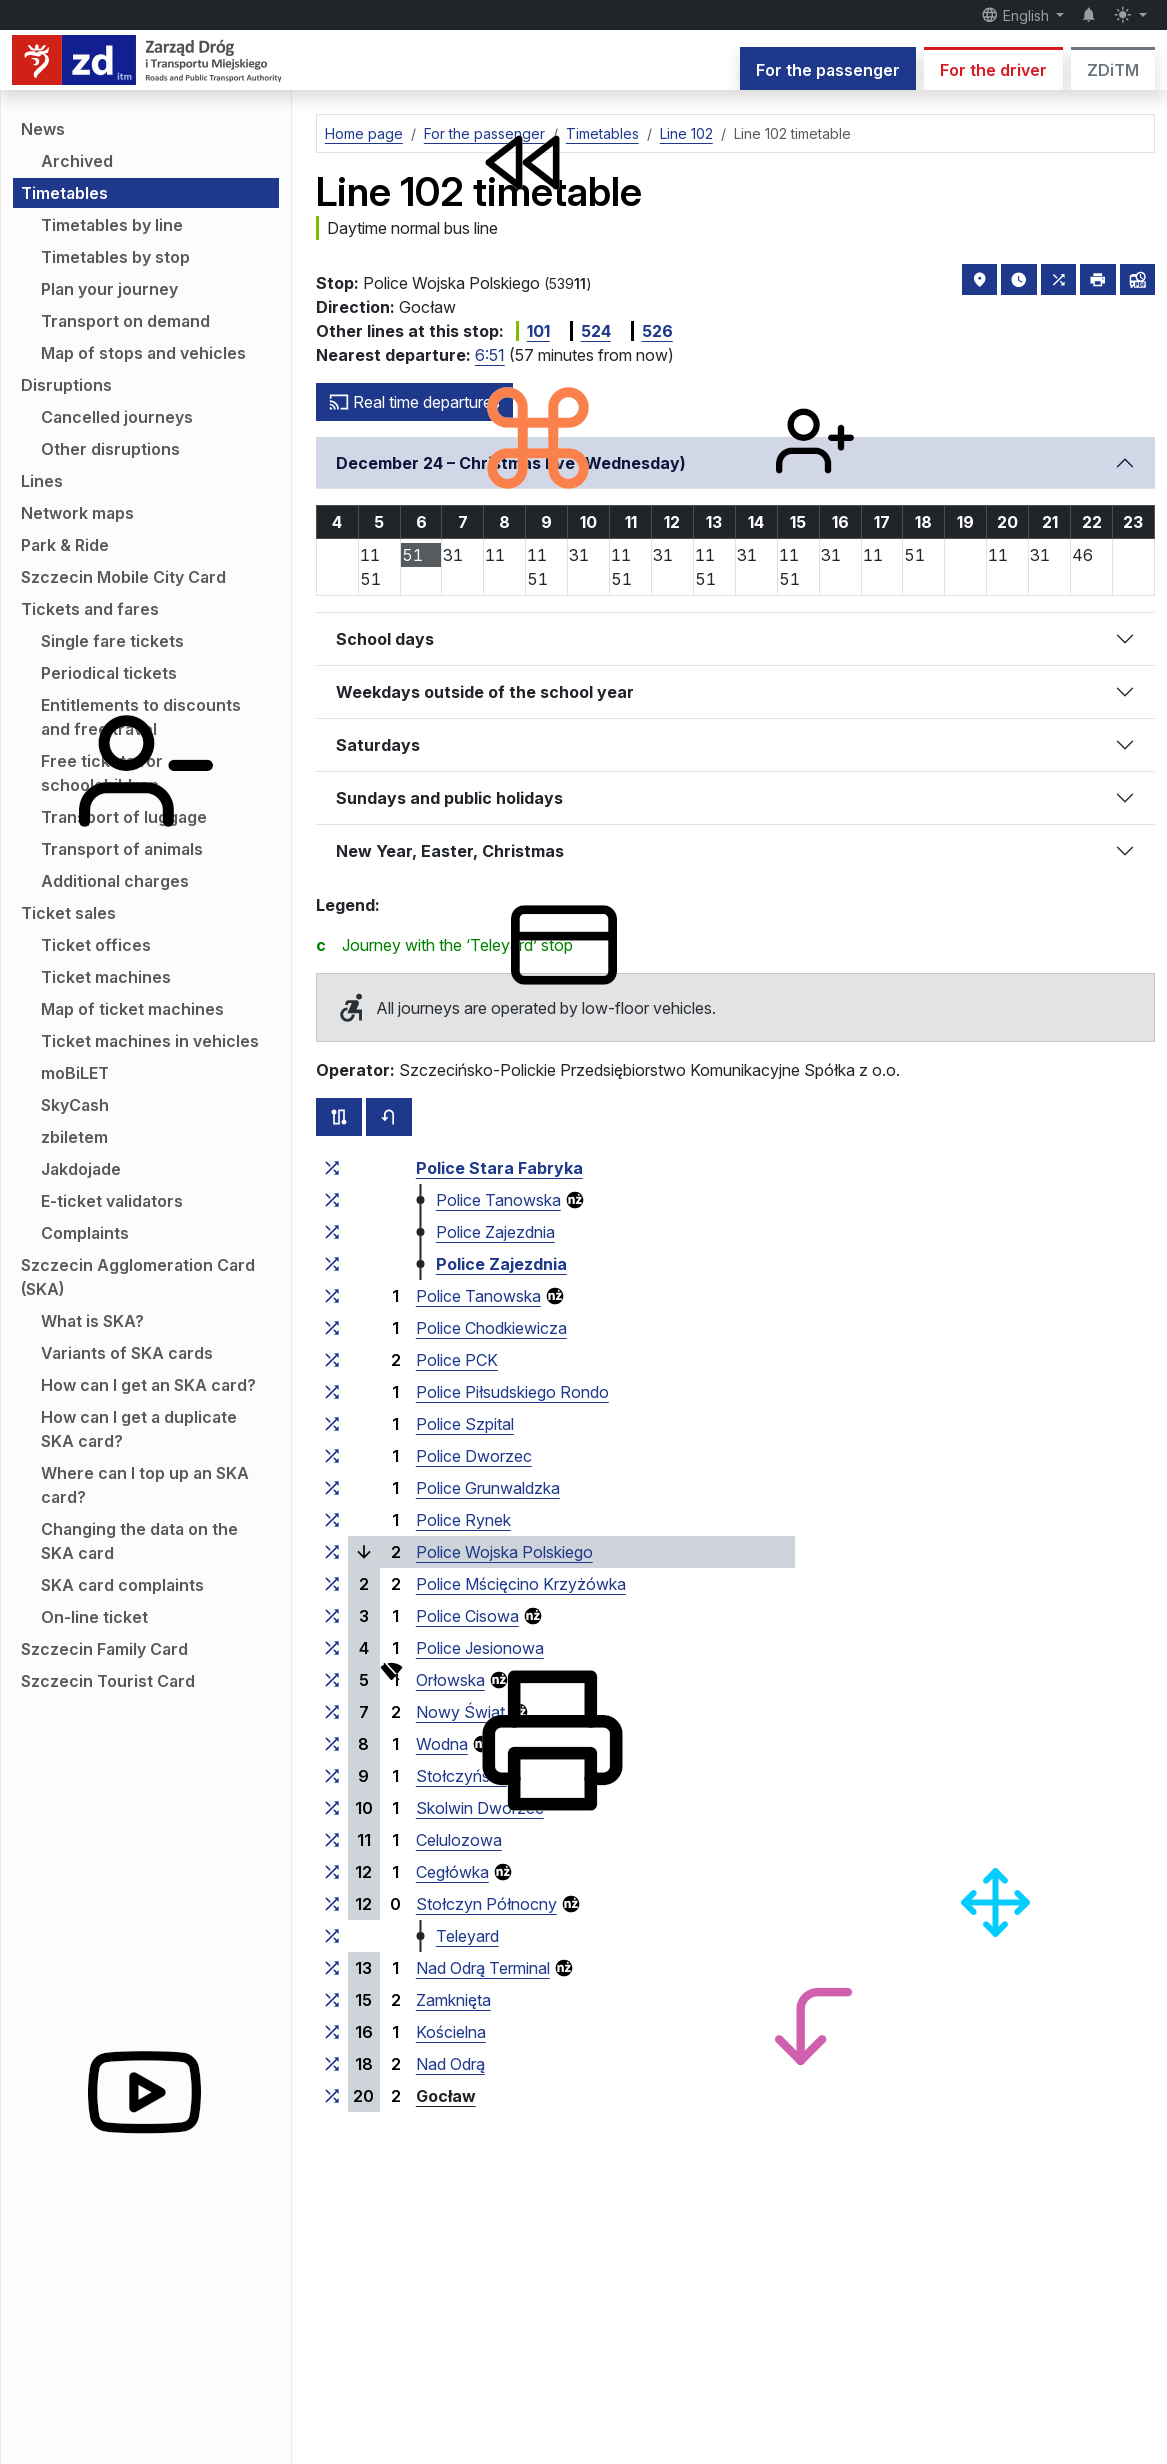  What do you see at coordinates (522, 162) in the screenshot?
I see `rewind or skip backward in media playback` at bounding box center [522, 162].